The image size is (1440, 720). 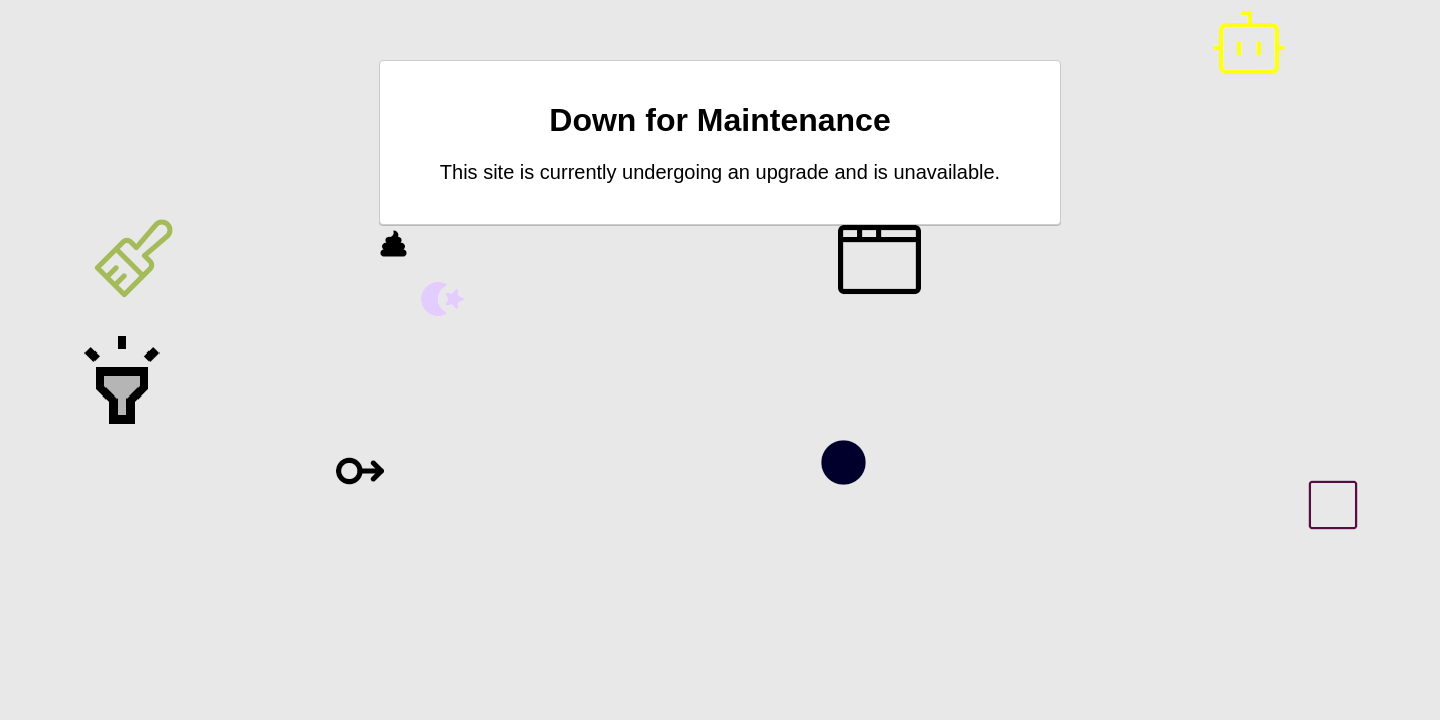 What do you see at coordinates (360, 471) in the screenshot?
I see `swipe right to continue or proceed` at bounding box center [360, 471].